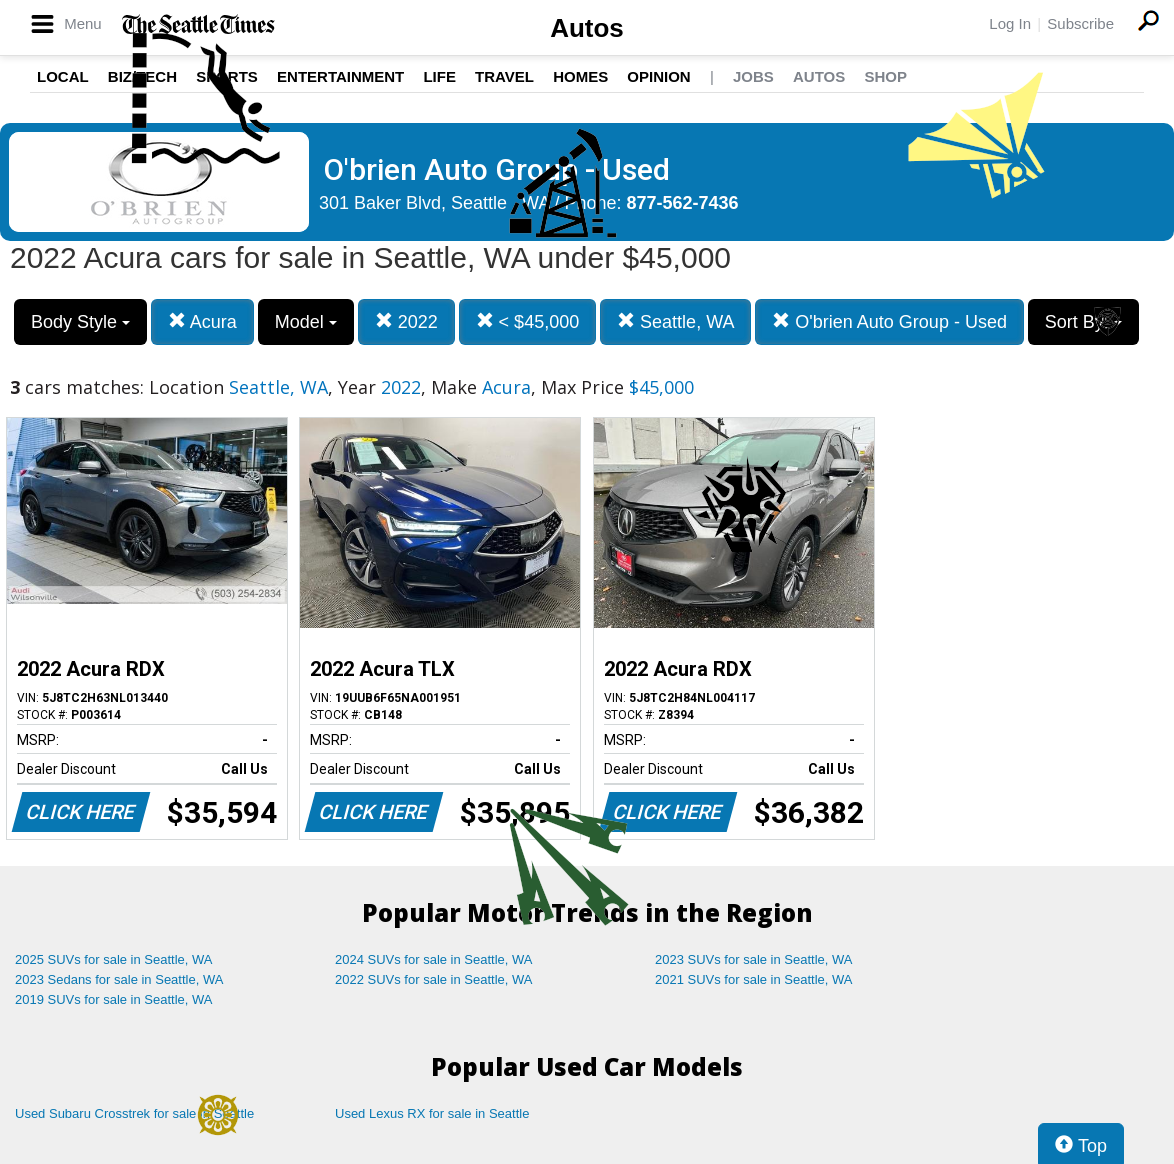 The height and width of the screenshot is (1164, 1174). I want to click on enable privacy protection mode, so click(1107, 321).